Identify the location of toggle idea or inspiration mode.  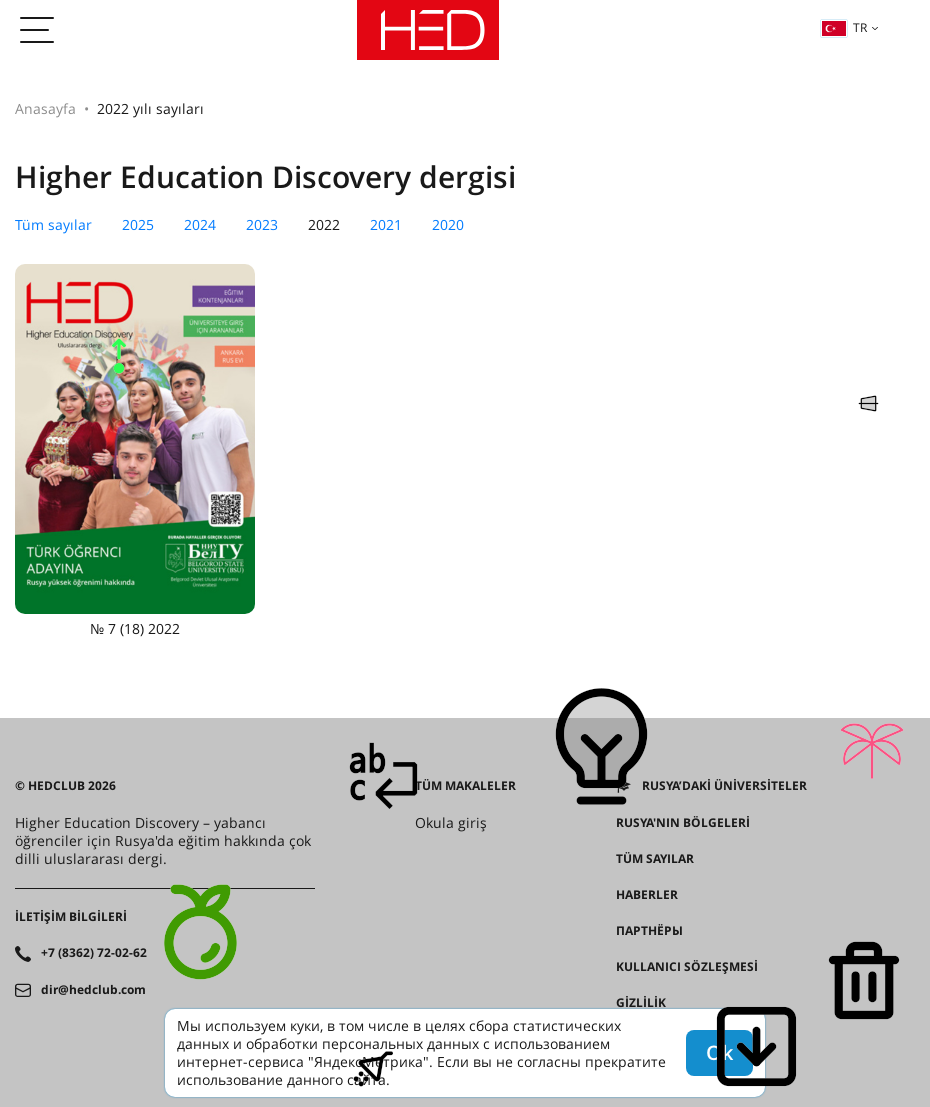
(601, 746).